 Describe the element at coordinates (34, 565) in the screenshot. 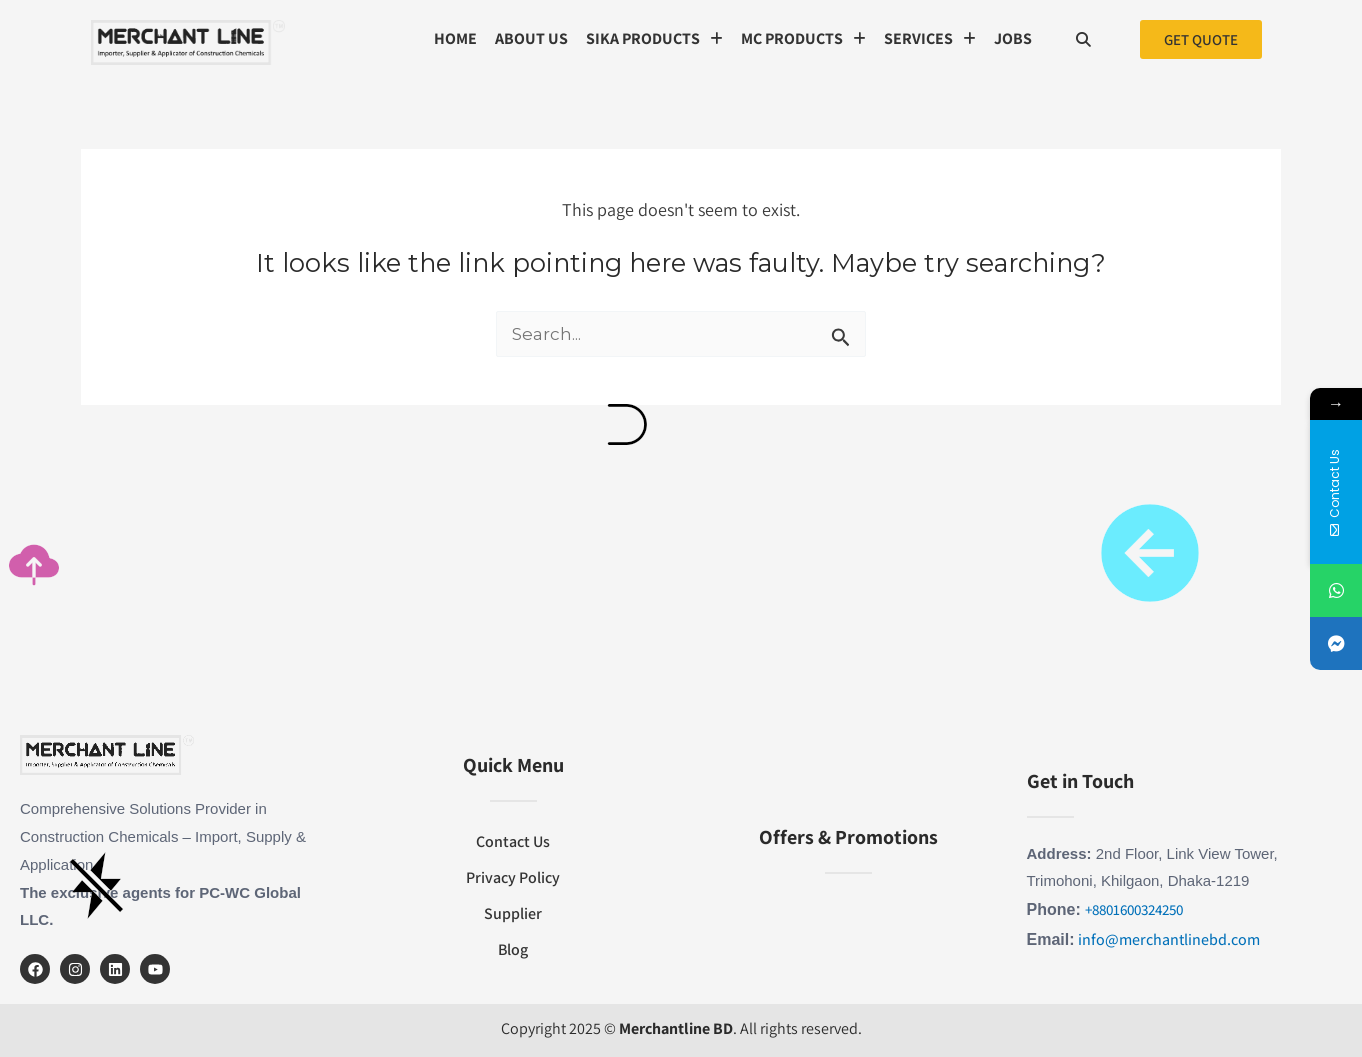

I see `upload a file to the cloud` at that location.